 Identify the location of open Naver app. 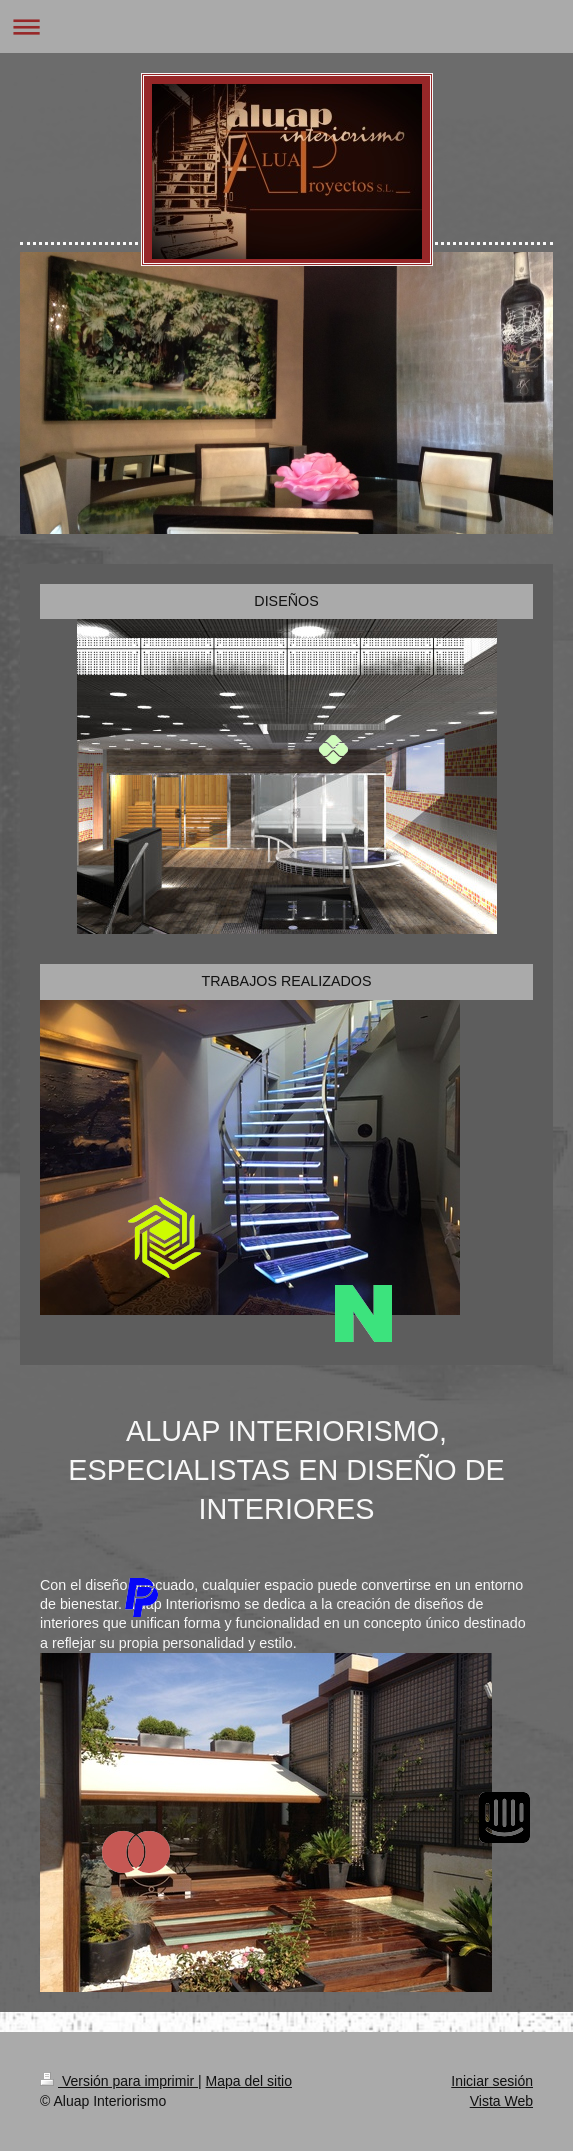
(363, 1313).